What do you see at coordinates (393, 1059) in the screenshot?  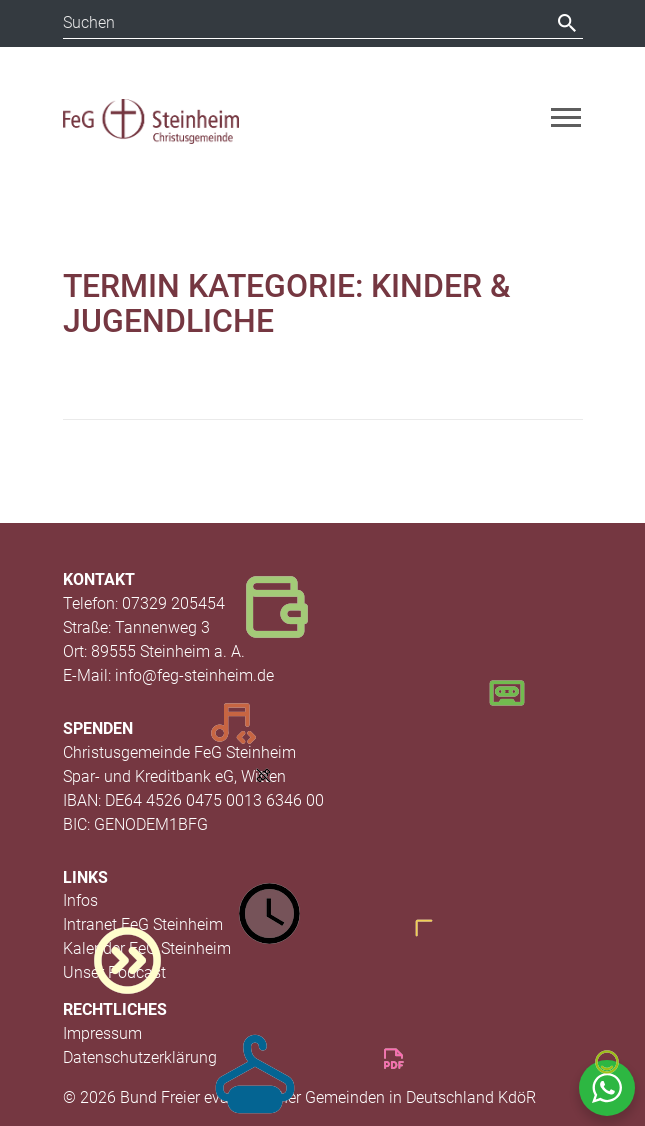 I see `view or open a PDF document` at bounding box center [393, 1059].